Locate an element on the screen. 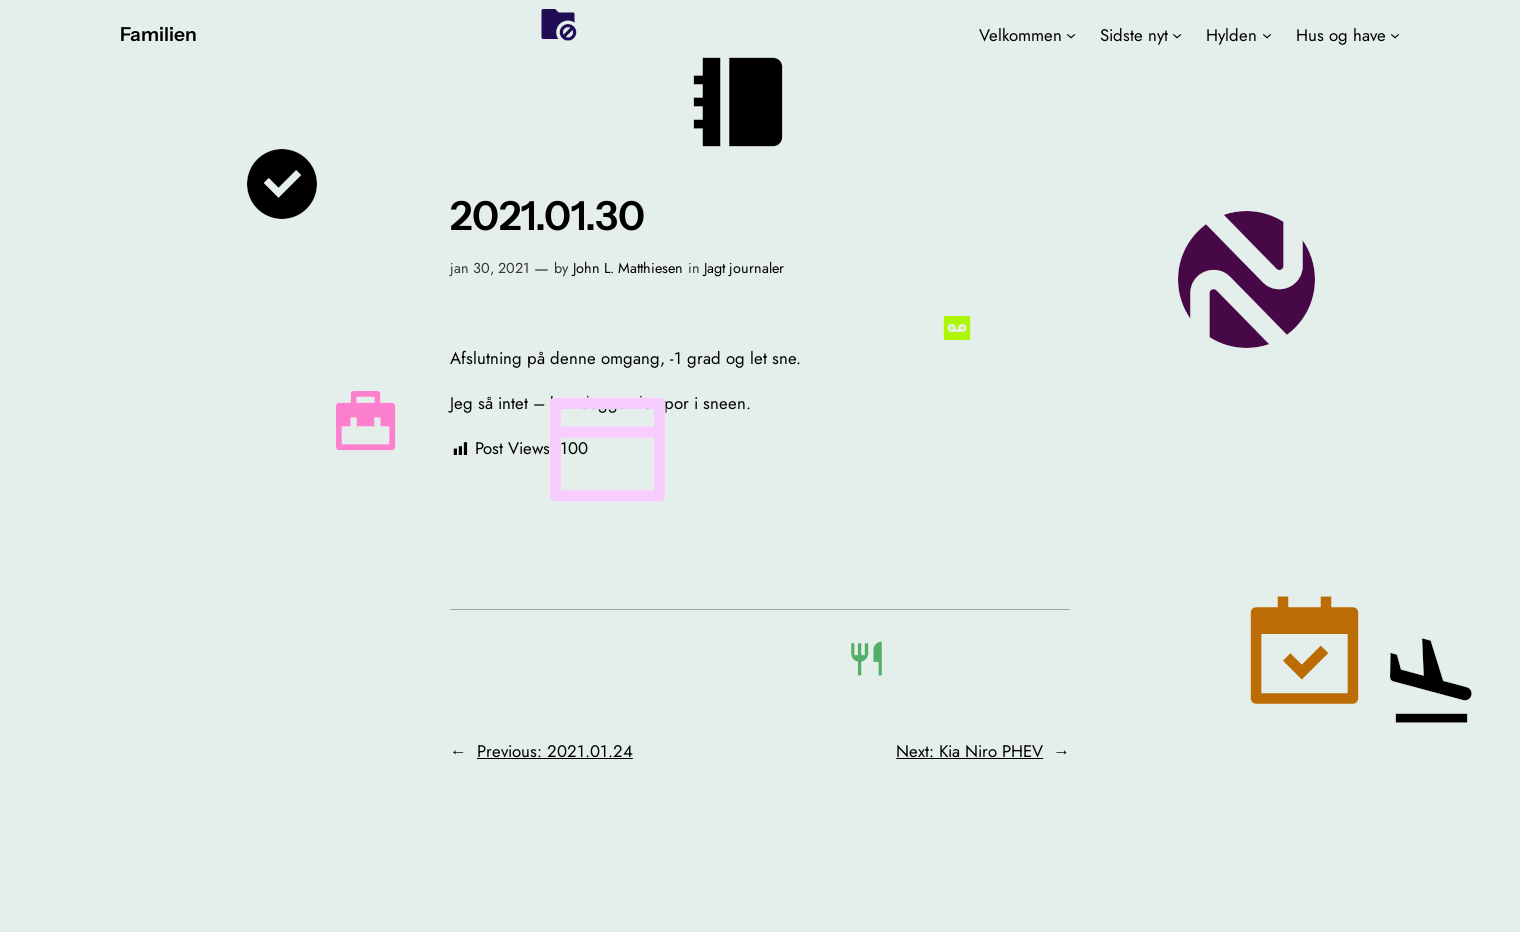 This screenshot has height=932, width=1520. view booklet or documentation is located at coordinates (738, 102).